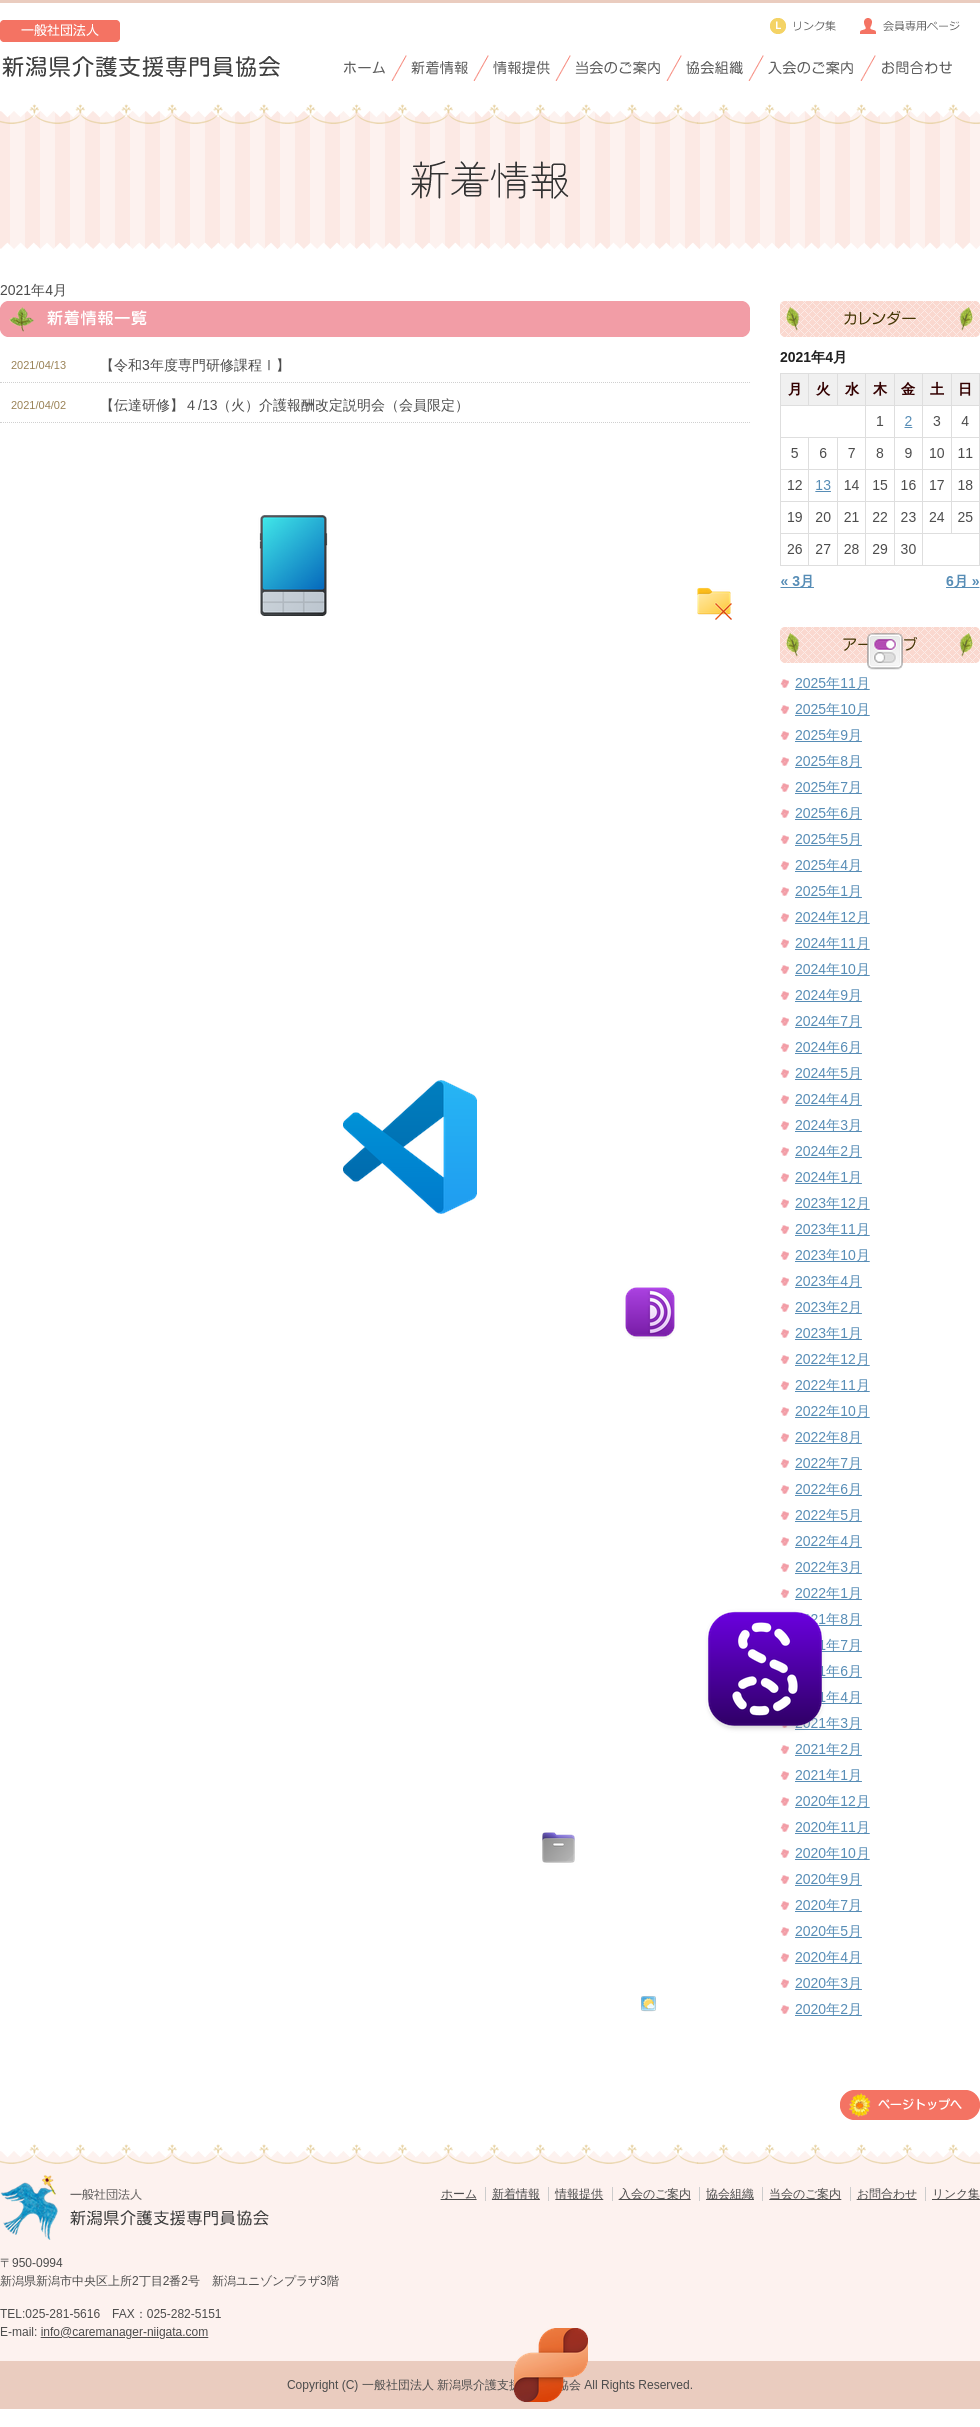  What do you see at coordinates (558, 1847) in the screenshot?
I see `open the files application` at bounding box center [558, 1847].